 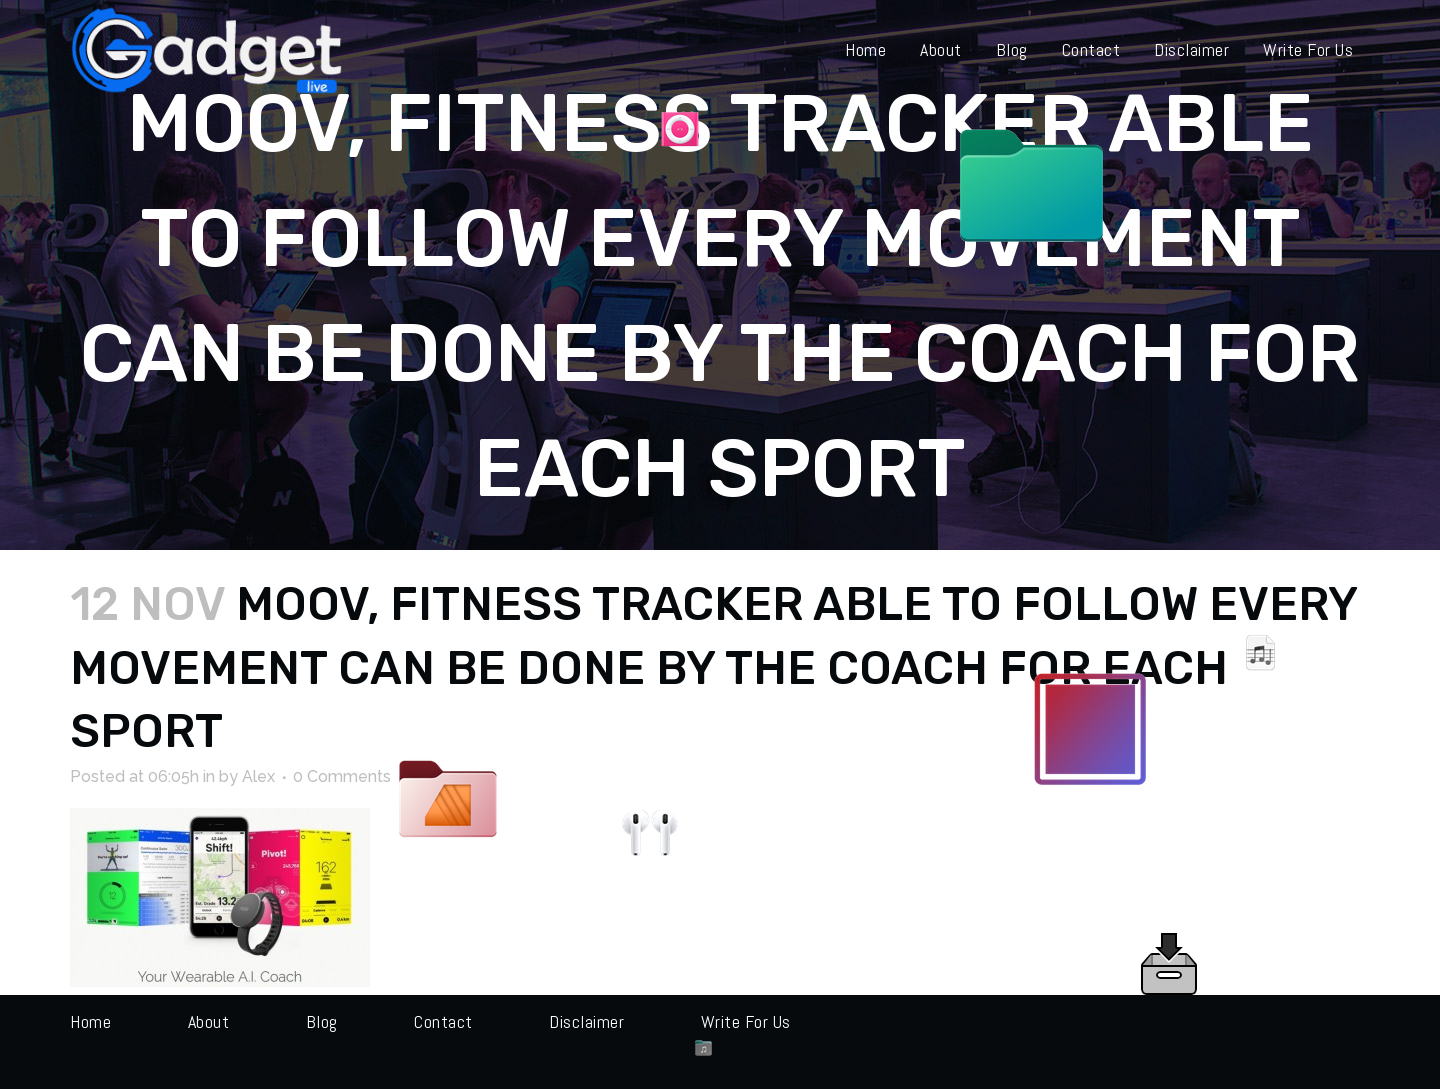 What do you see at coordinates (703, 1047) in the screenshot?
I see `open your music folder` at bounding box center [703, 1047].